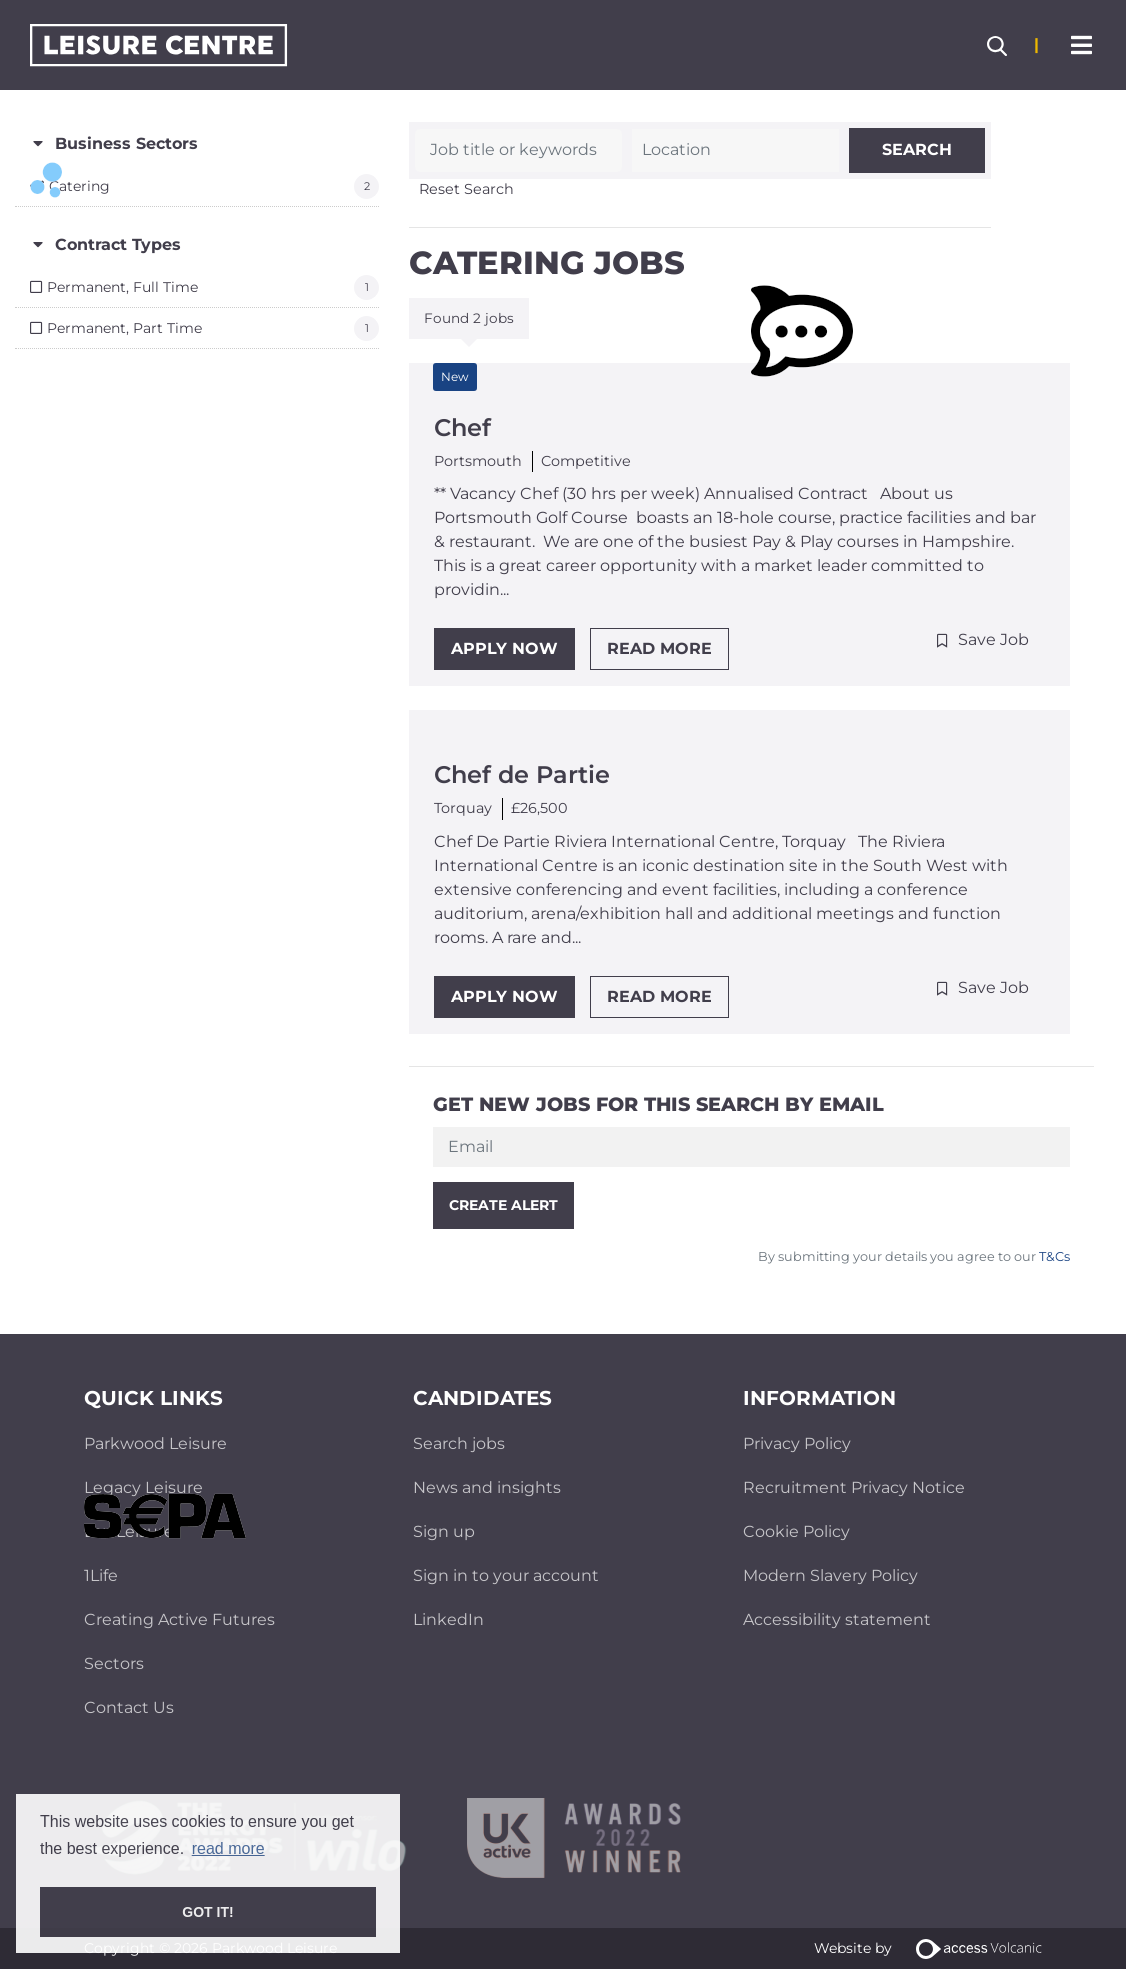 This screenshot has width=1126, height=1969. Describe the element at coordinates (48, 180) in the screenshot. I see `view bubble chart data visualization` at that location.